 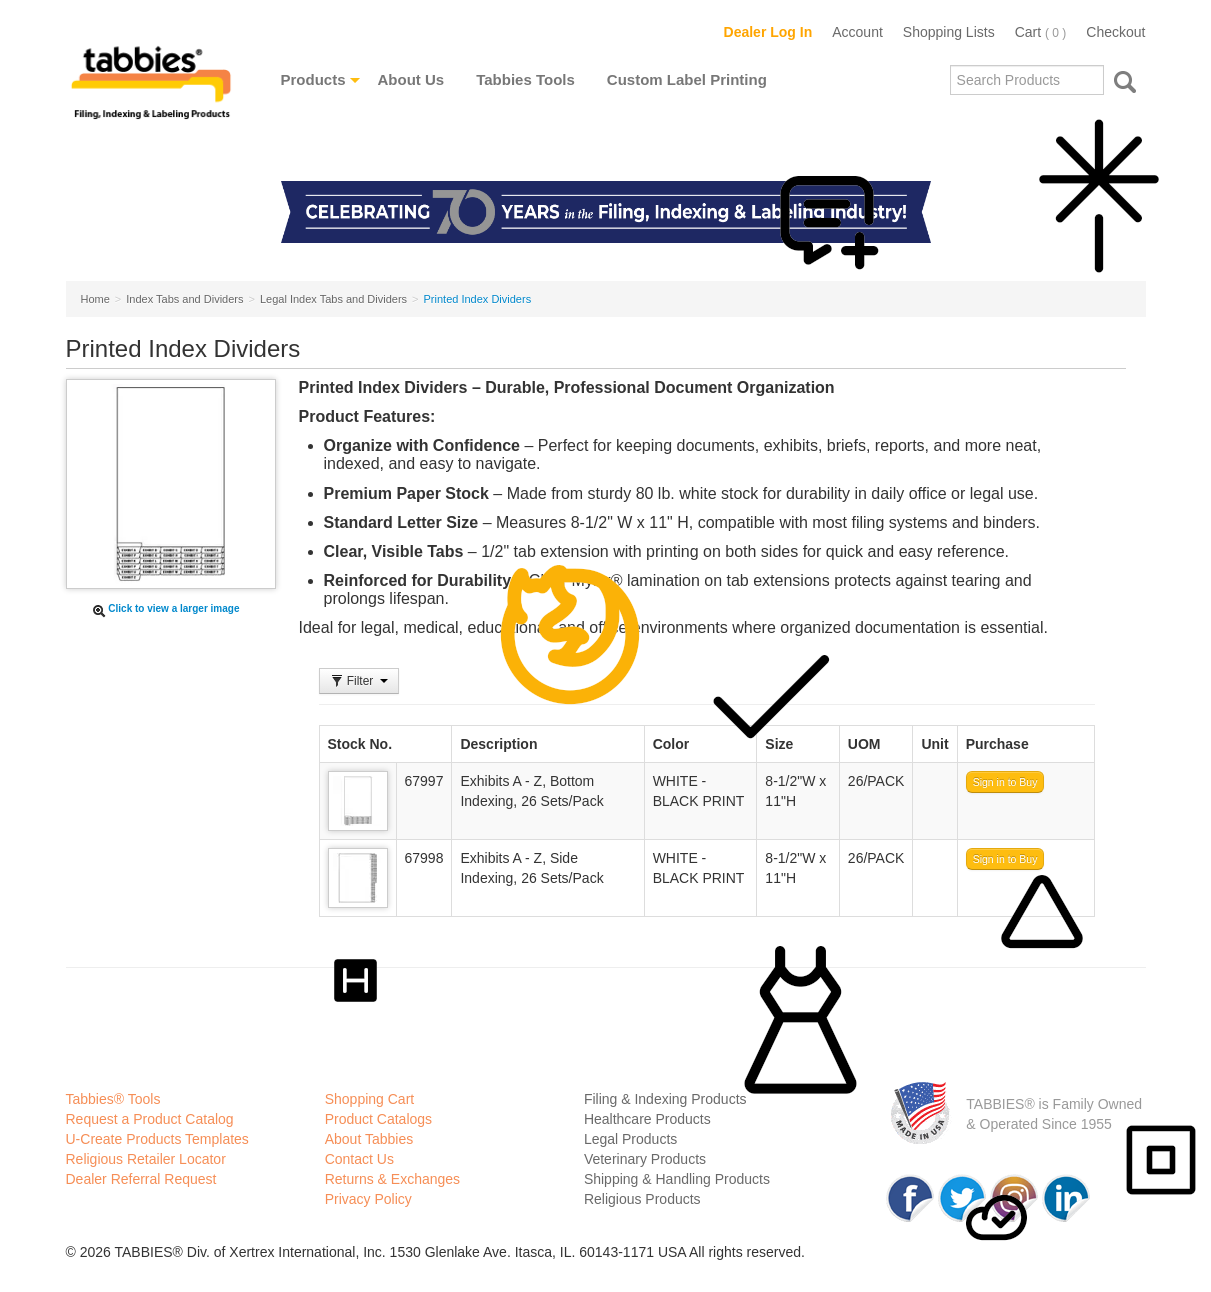 What do you see at coordinates (1161, 1160) in the screenshot?
I see `square payment or point-of-sale app` at bounding box center [1161, 1160].